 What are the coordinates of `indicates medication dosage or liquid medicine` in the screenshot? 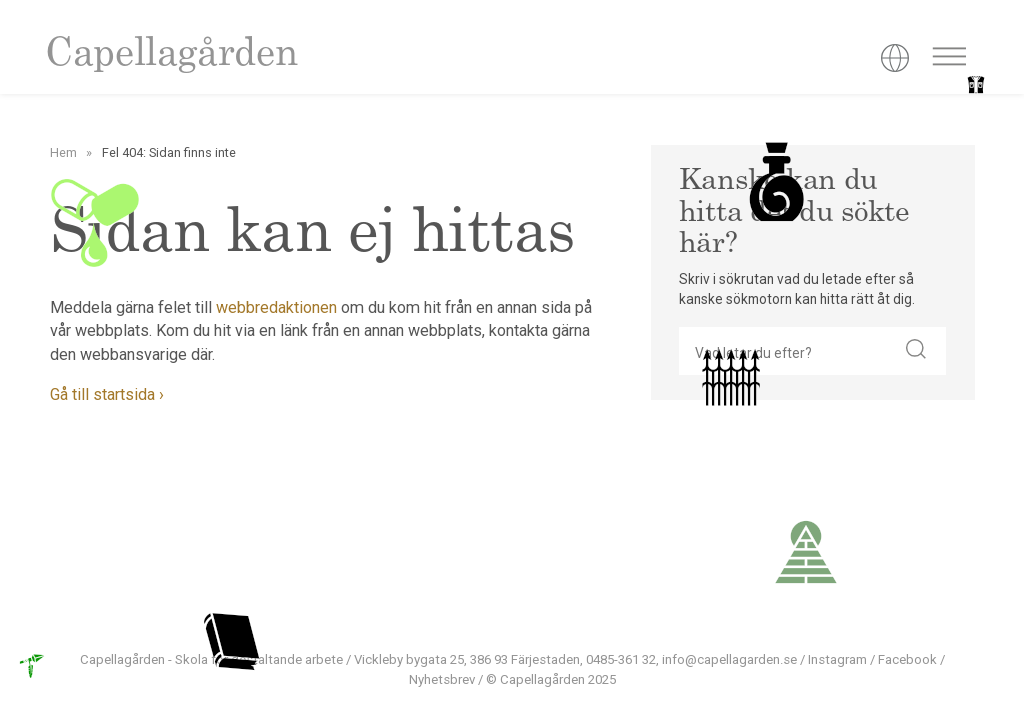 It's located at (95, 223).